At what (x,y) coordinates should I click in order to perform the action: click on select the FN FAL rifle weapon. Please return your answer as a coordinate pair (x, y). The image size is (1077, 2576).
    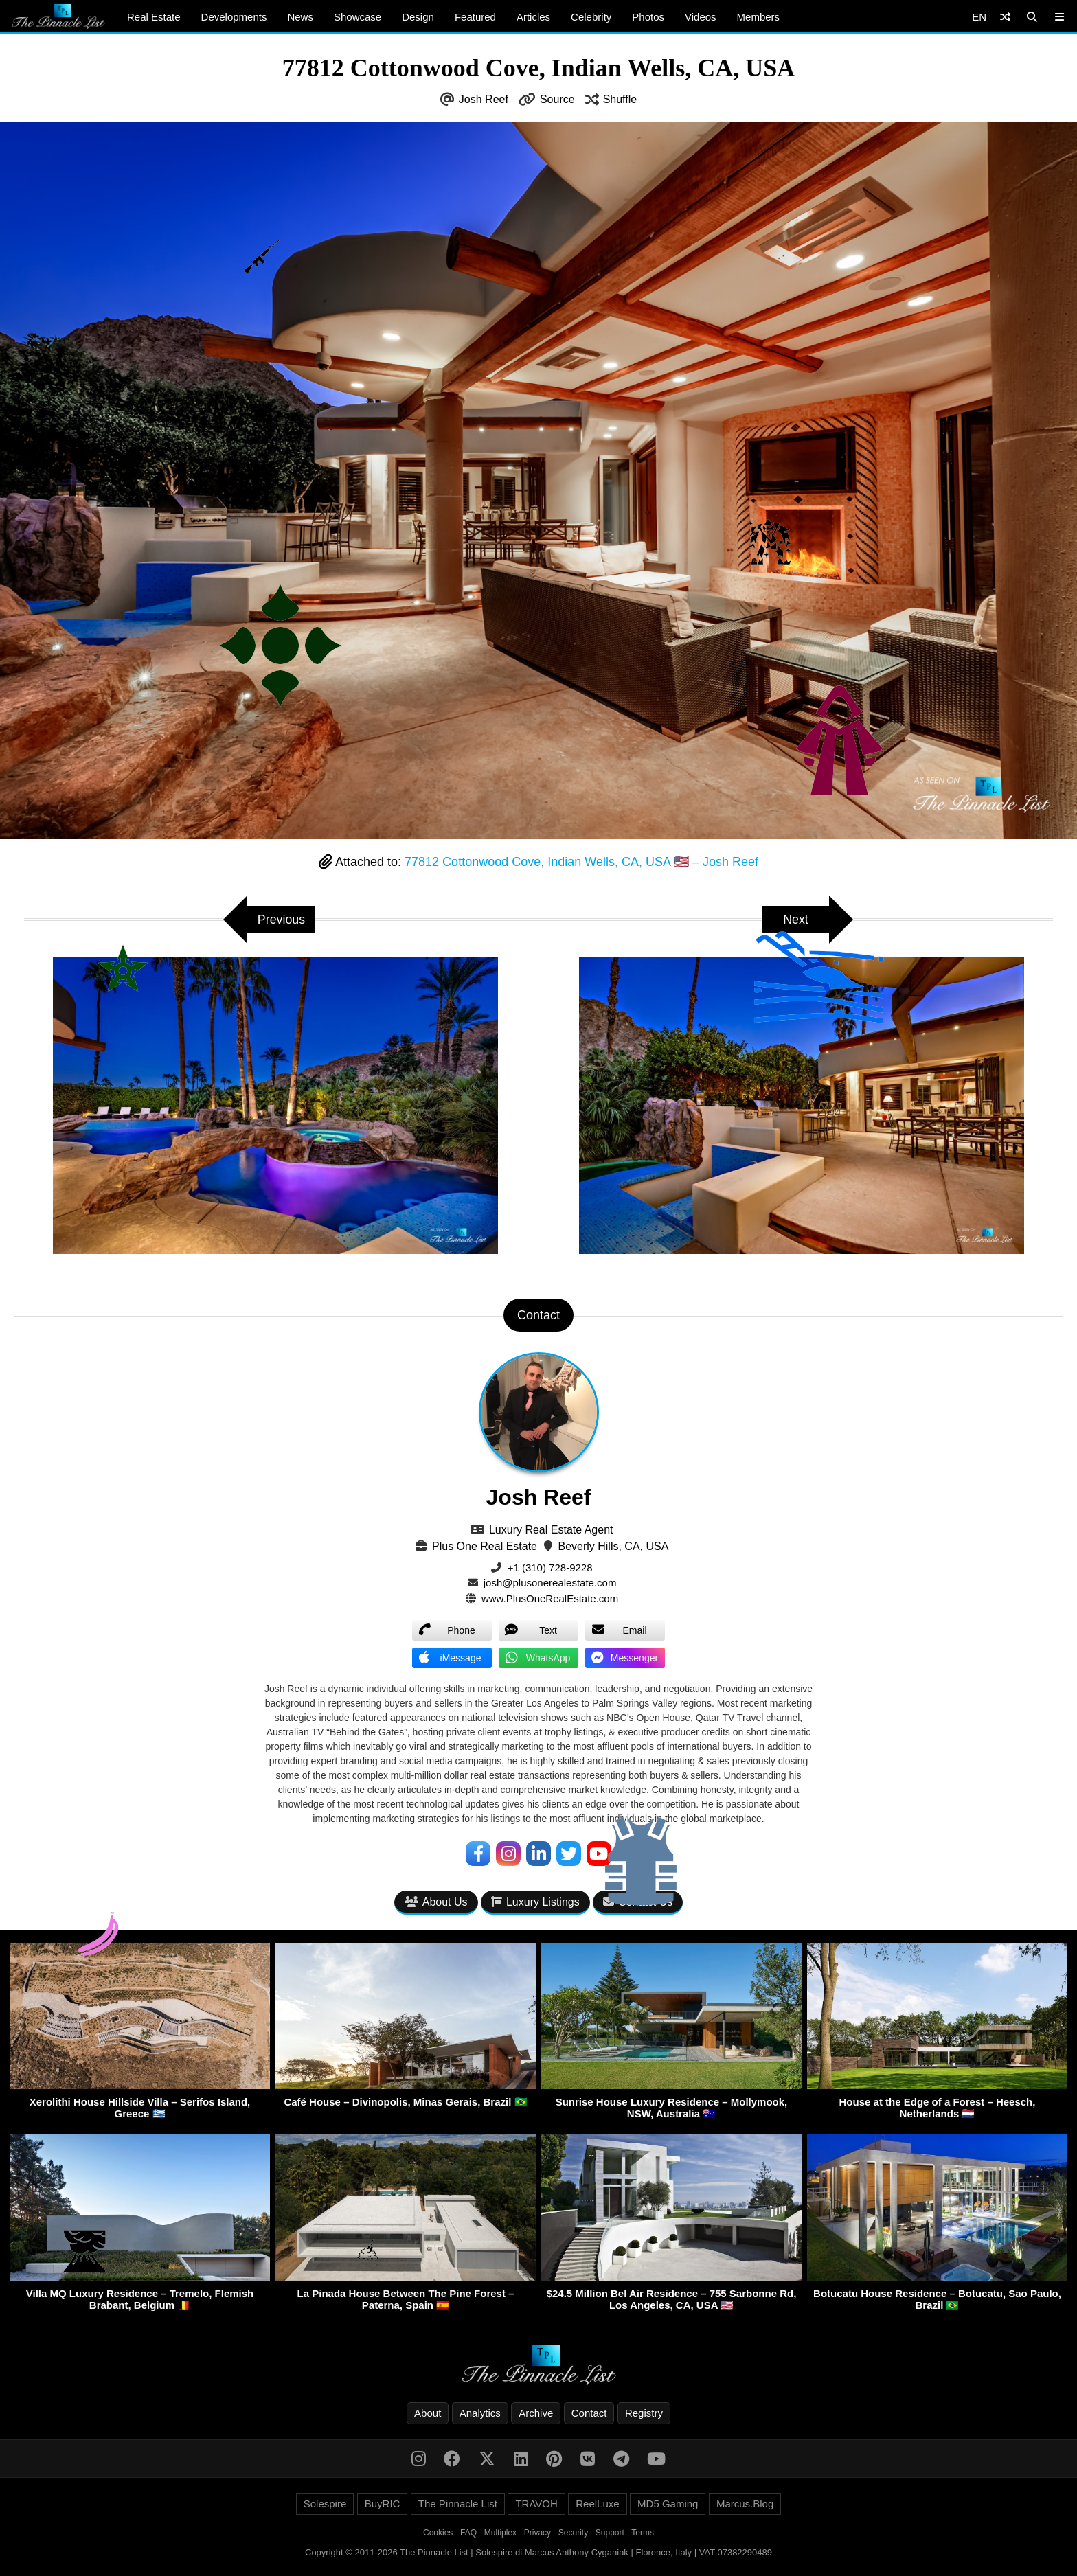
    Looking at the image, I should click on (262, 257).